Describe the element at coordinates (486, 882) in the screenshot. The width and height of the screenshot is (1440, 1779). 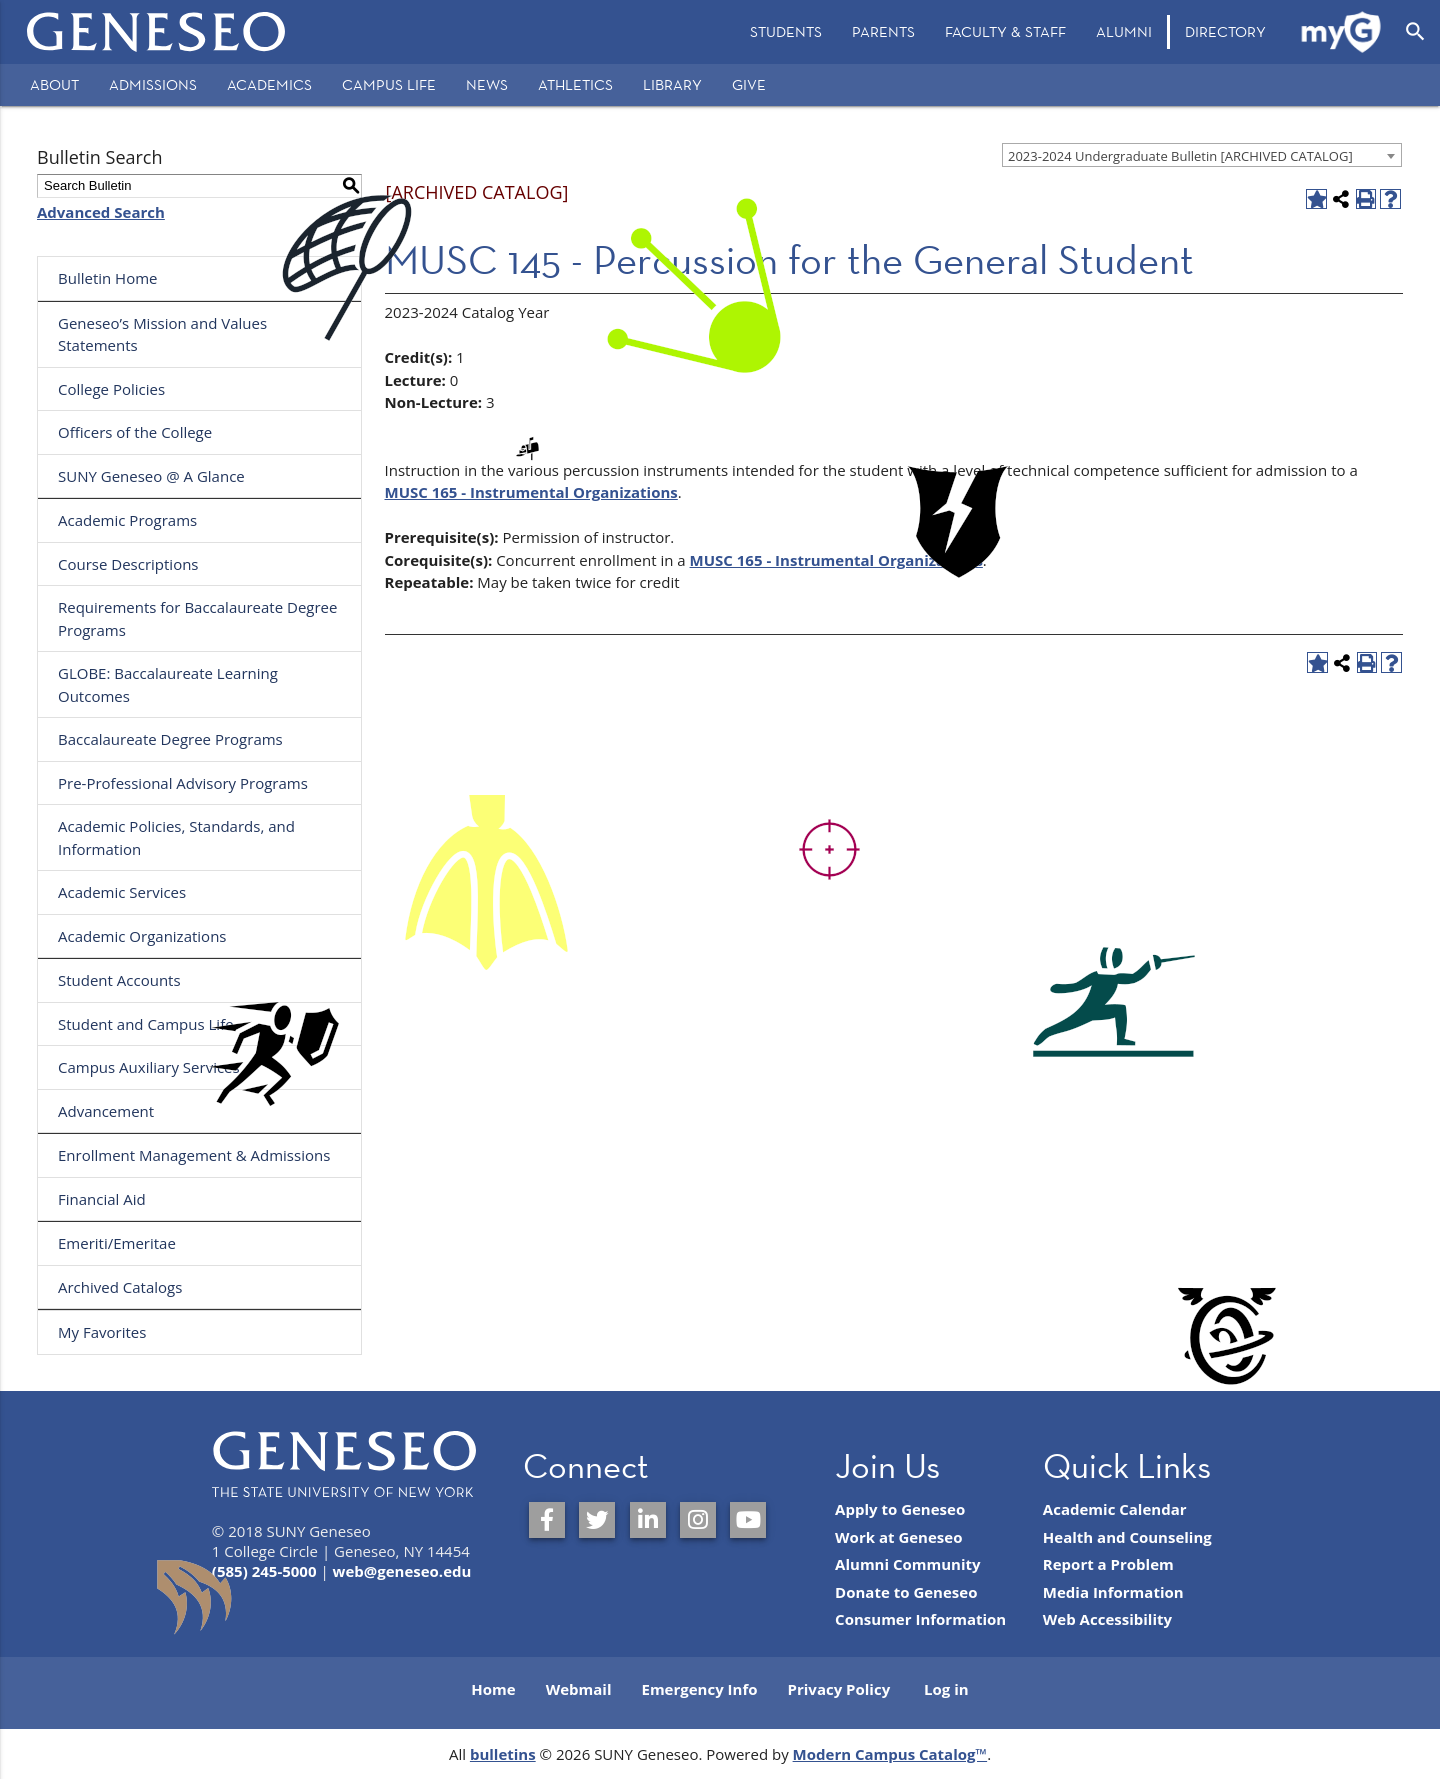
I see `indicates duck or waterfowl-related content in a game` at that location.